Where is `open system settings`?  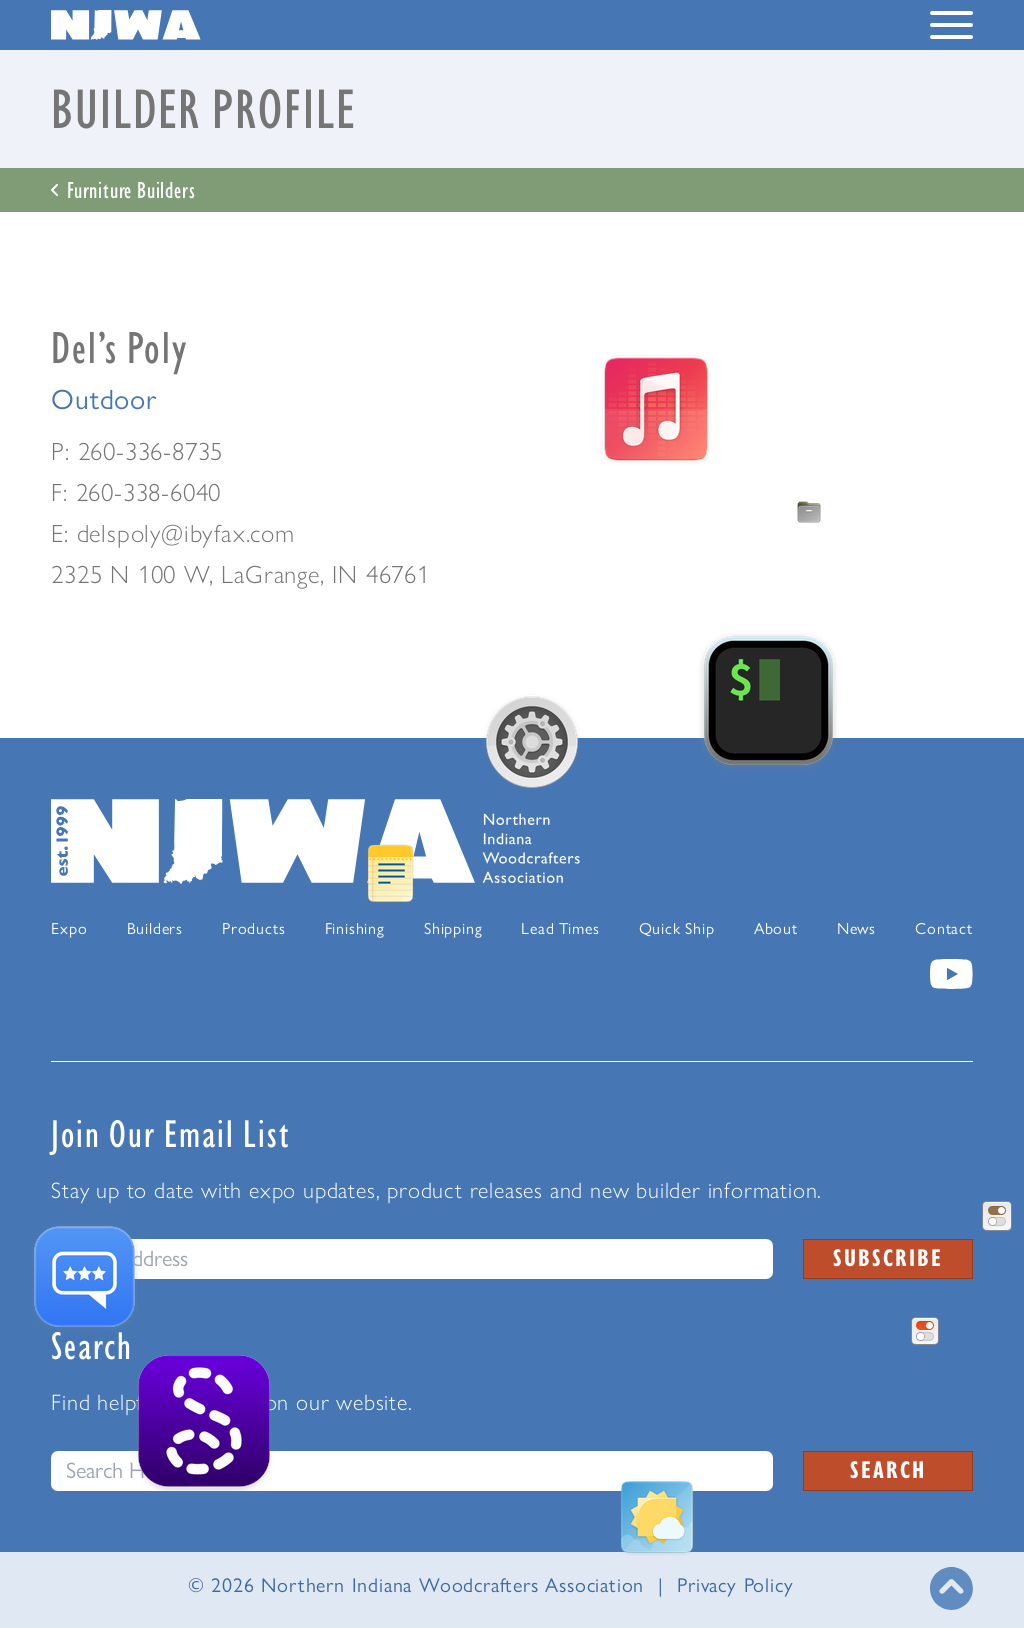 open system settings is located at coordinates (532, 742).